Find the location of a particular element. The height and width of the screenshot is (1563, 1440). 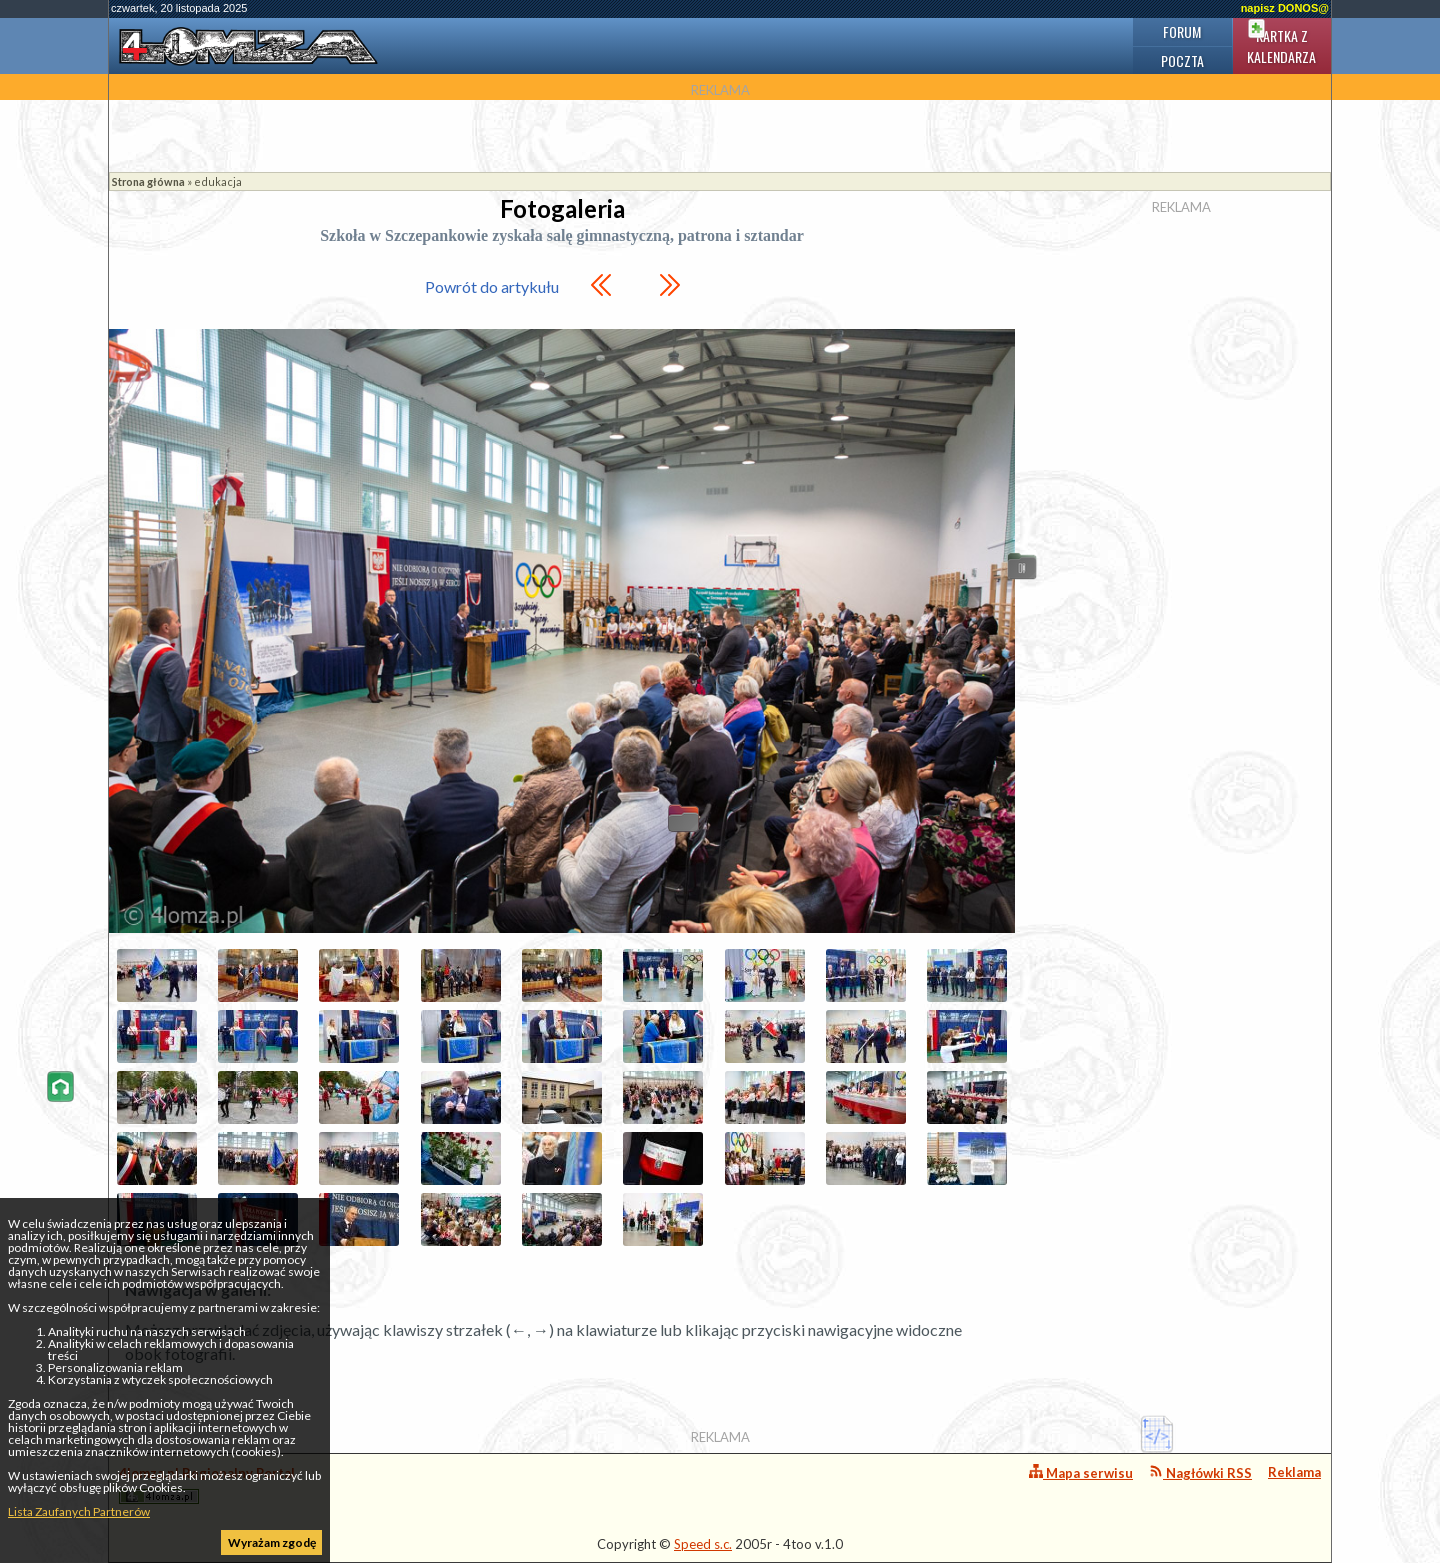

an LMMS music project file is located at coordinates (60, 1086).